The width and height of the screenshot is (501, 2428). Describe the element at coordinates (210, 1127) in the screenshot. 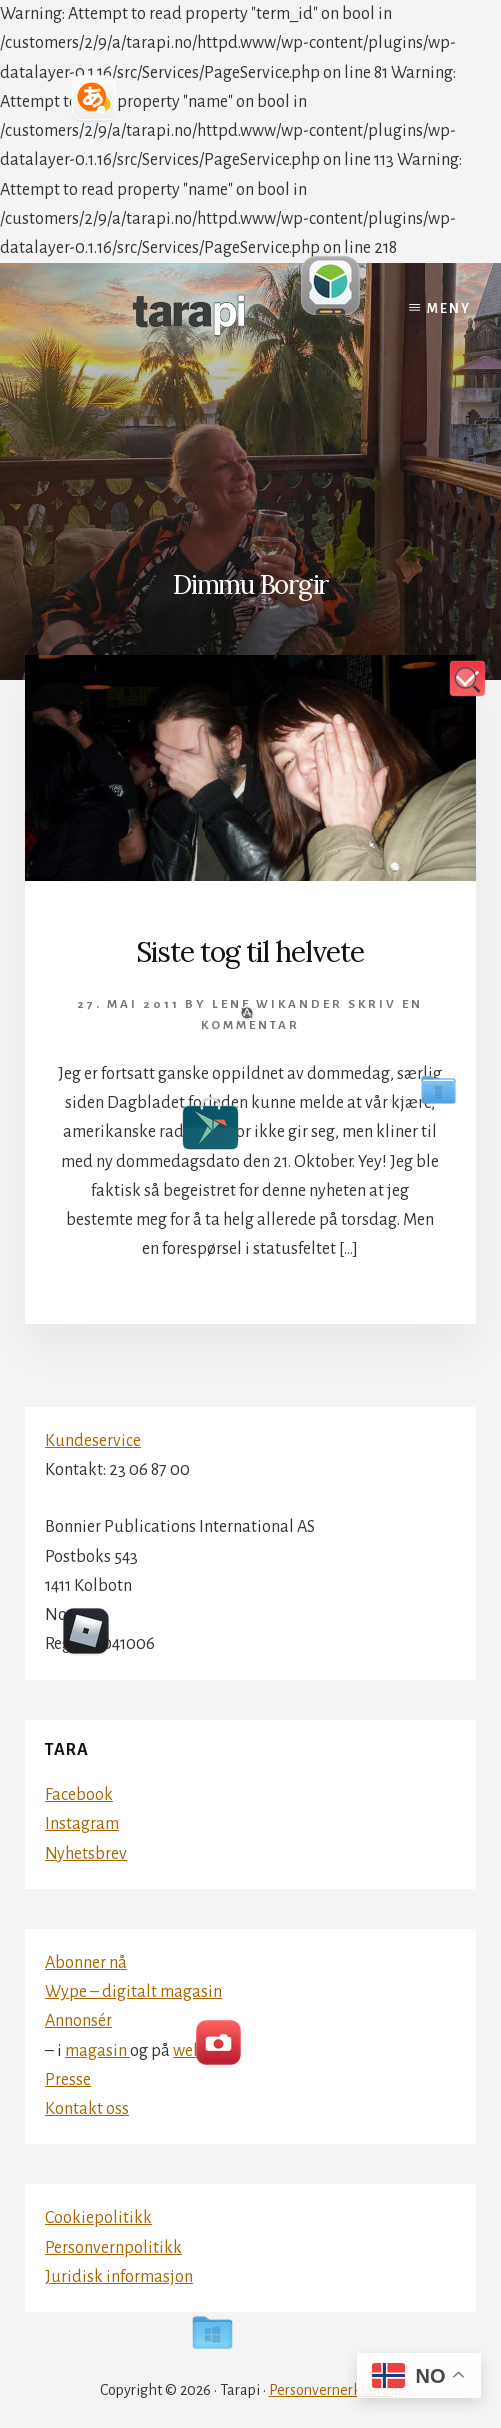

I see `open the snap store to browse and install applications` at that location.